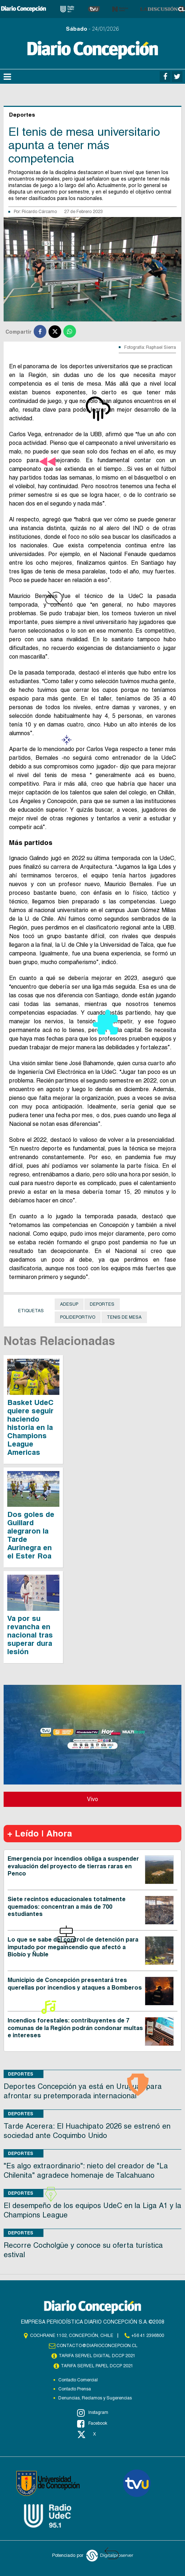  I want to click on skip to previous track, so click(47, 461).